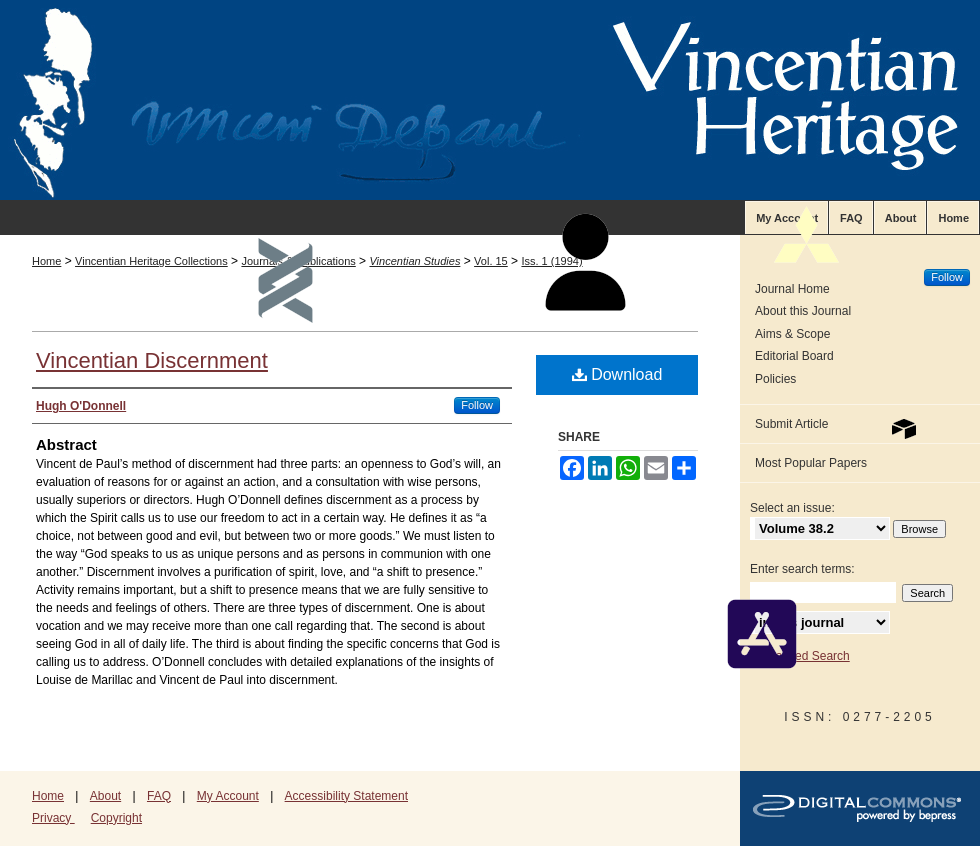  Describe the element at coordinates (904, 429) in the screenshot. I see `open Airtable app` at that location.